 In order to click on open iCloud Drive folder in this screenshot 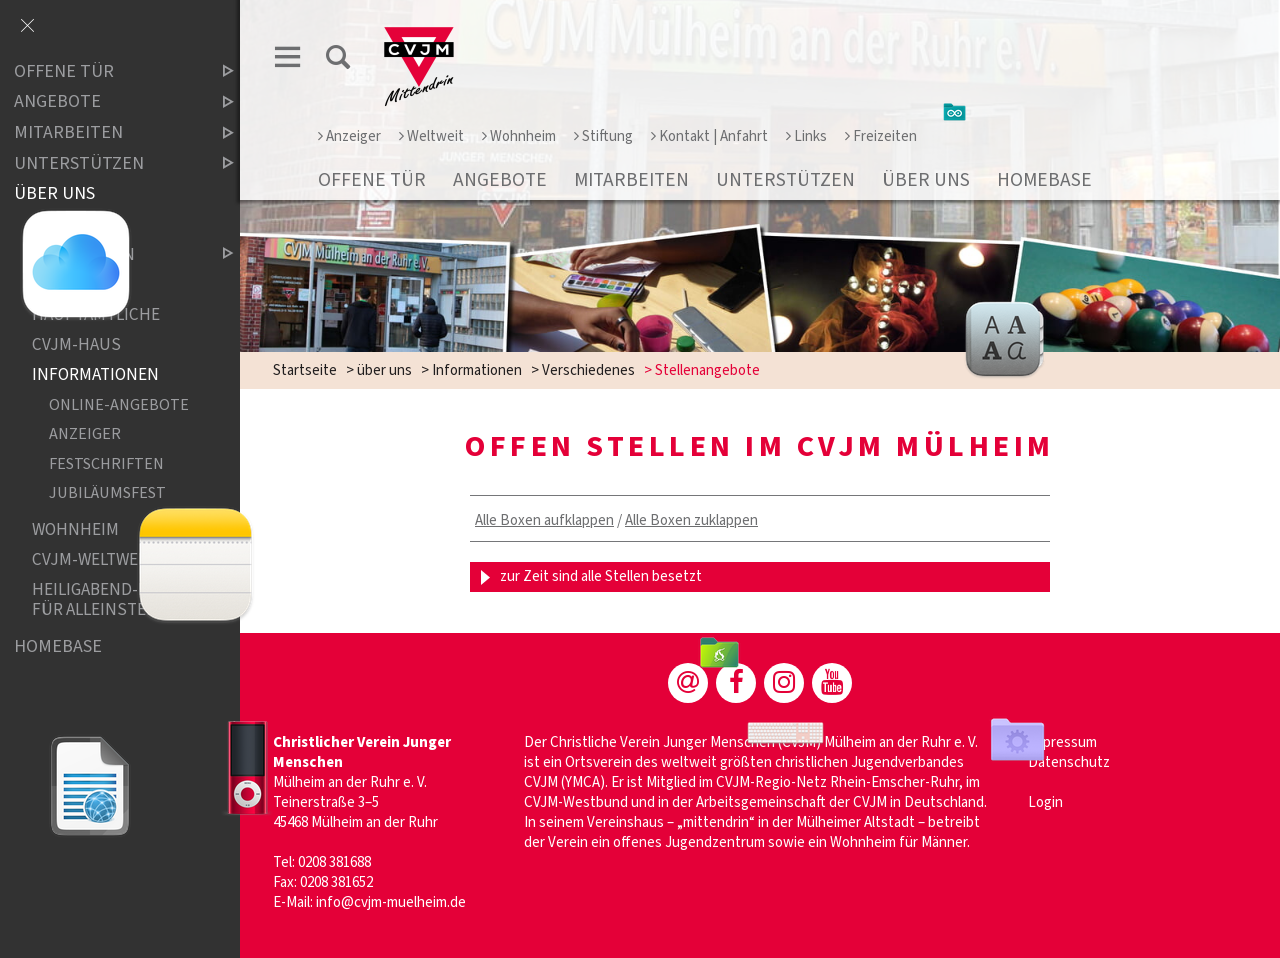, I will do `click(76, 264)`.